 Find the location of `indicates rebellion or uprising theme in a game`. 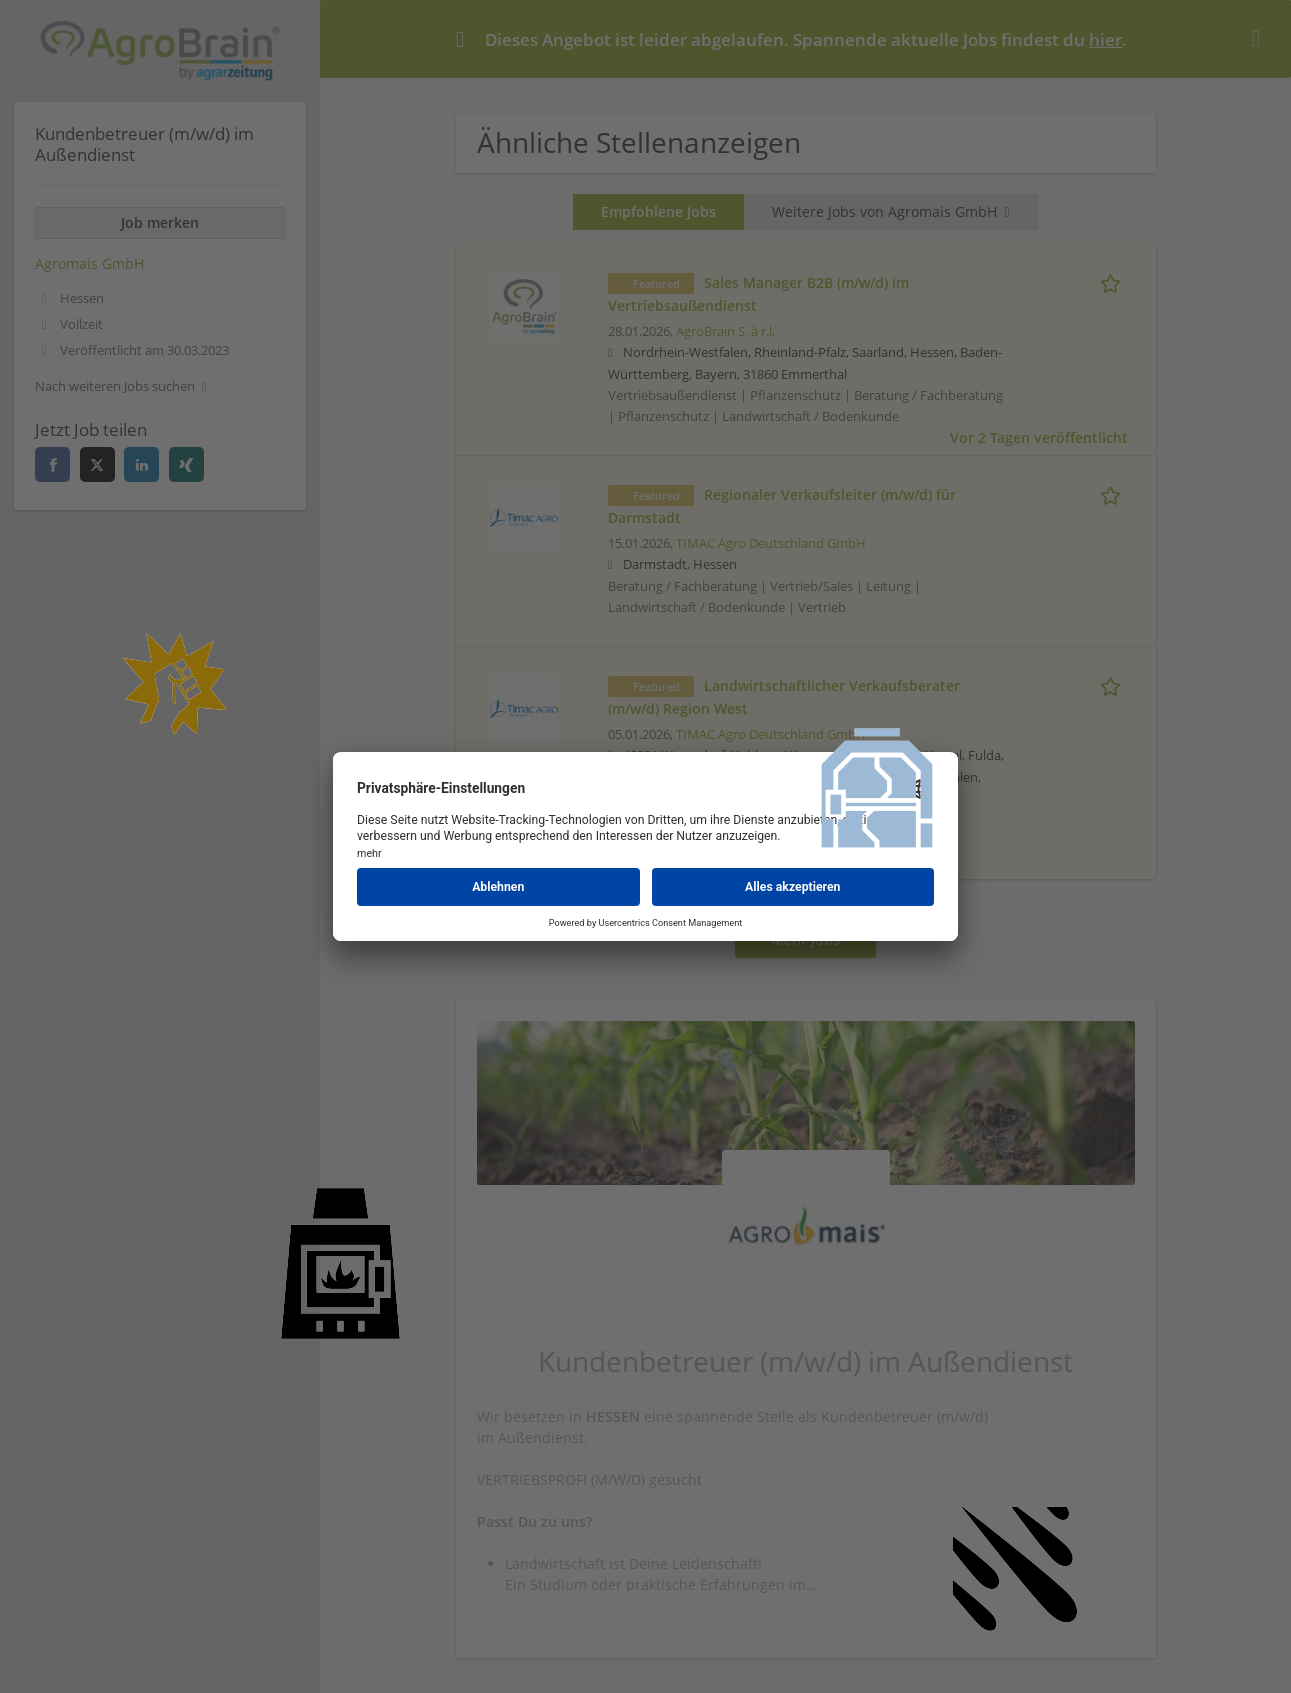

indicates rebellion or uprising theme in a game is located at coordinates (175, 684).